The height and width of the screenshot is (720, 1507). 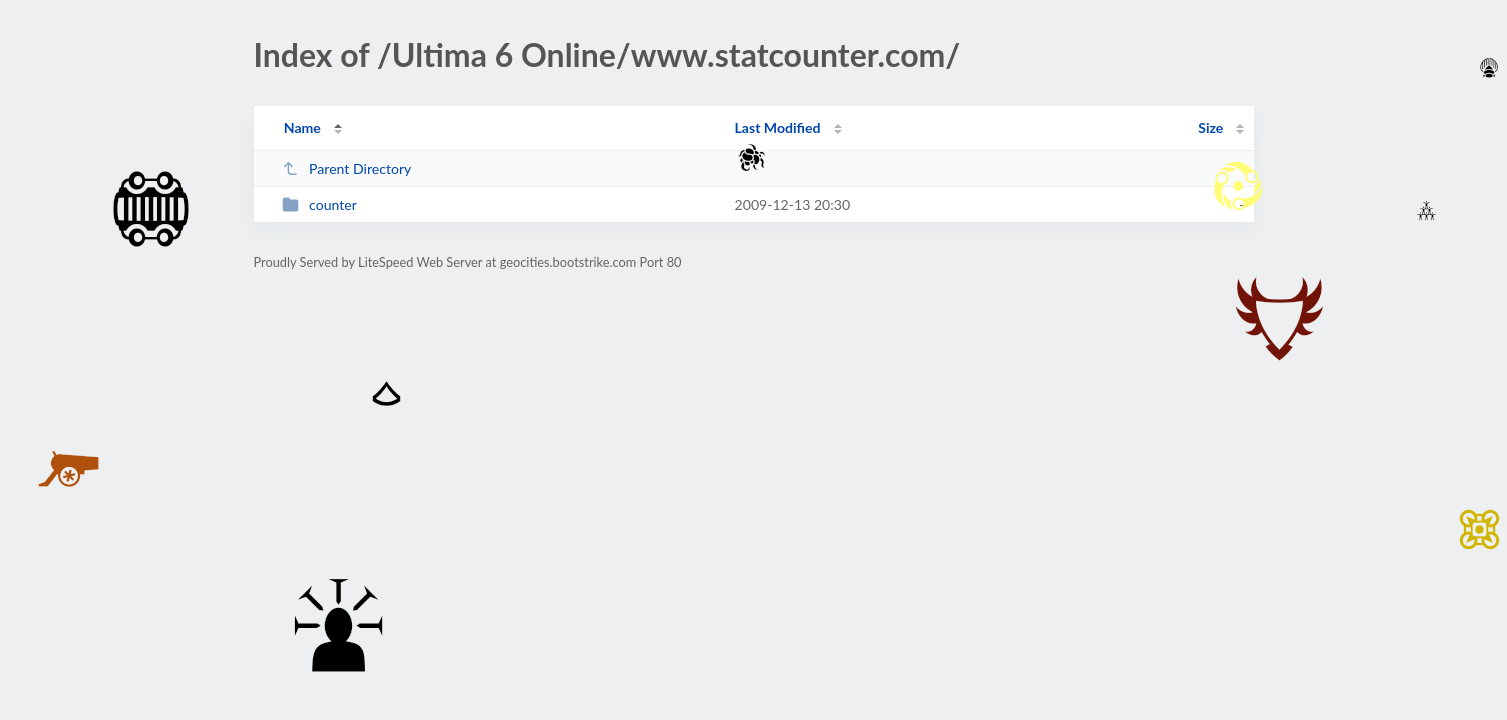 What do you see at coordinates (1238, 186) in the screenshot?
I see `decorative symbol representing infinity or interconnection` at bounding box center [1238, 186].